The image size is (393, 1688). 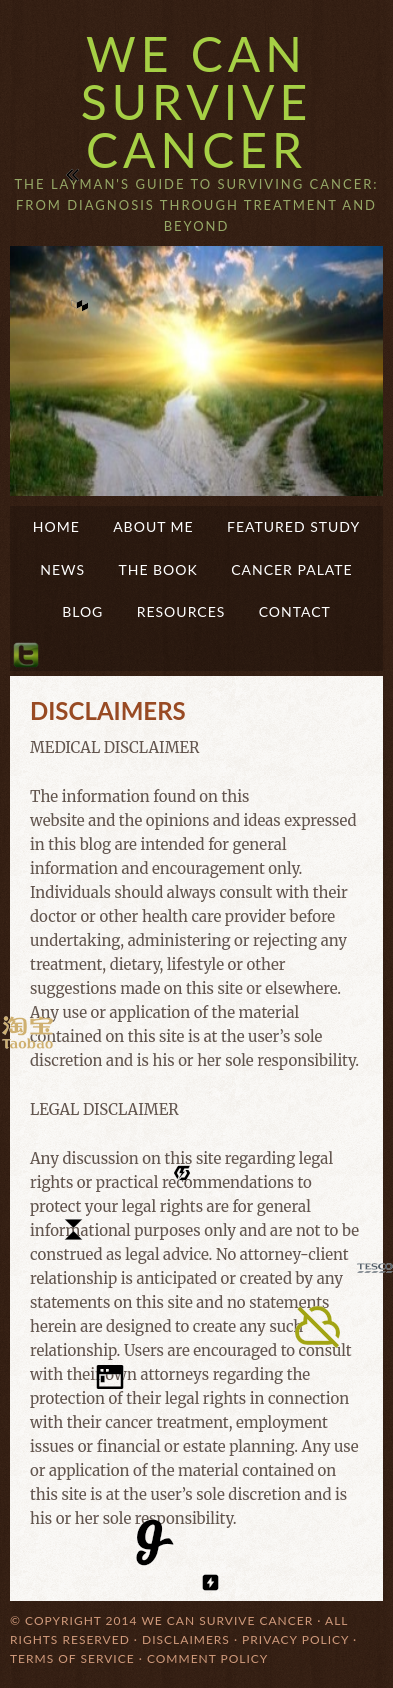 I want to click on glide app logo, so click(x=153, y=1542).